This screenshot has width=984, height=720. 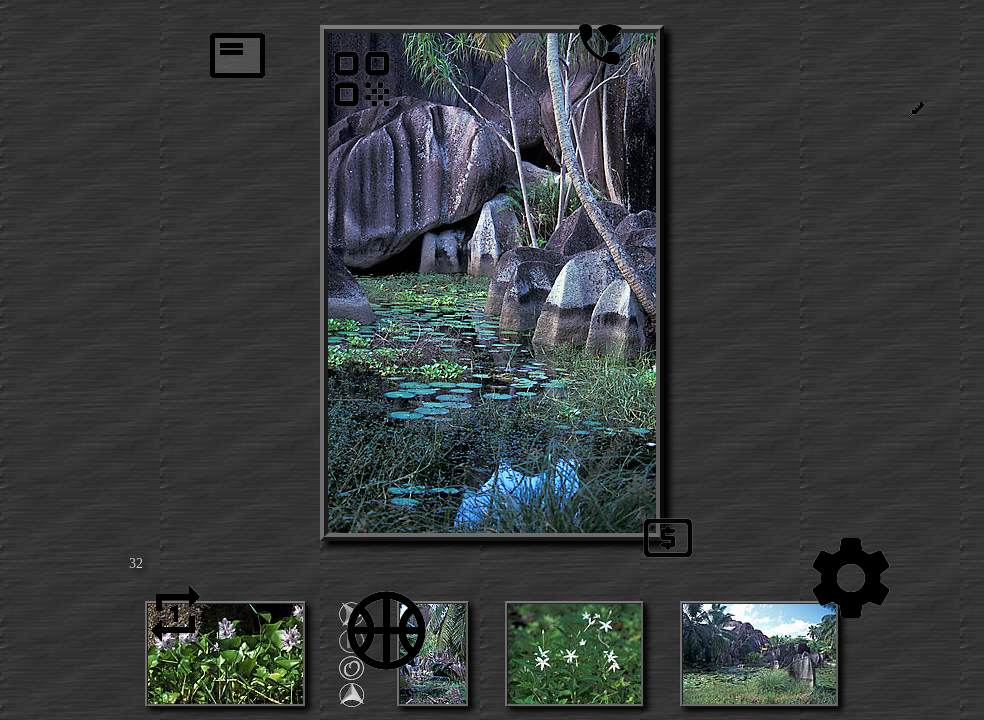 I want to click on find nearby ATMs or cash machines, so click(x=668, y=538).